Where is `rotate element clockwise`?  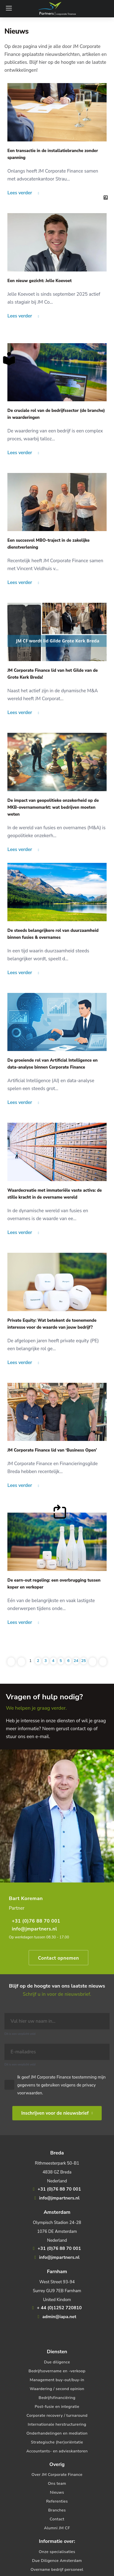
rotate element clockwise is located at coordinates (60, 1512).